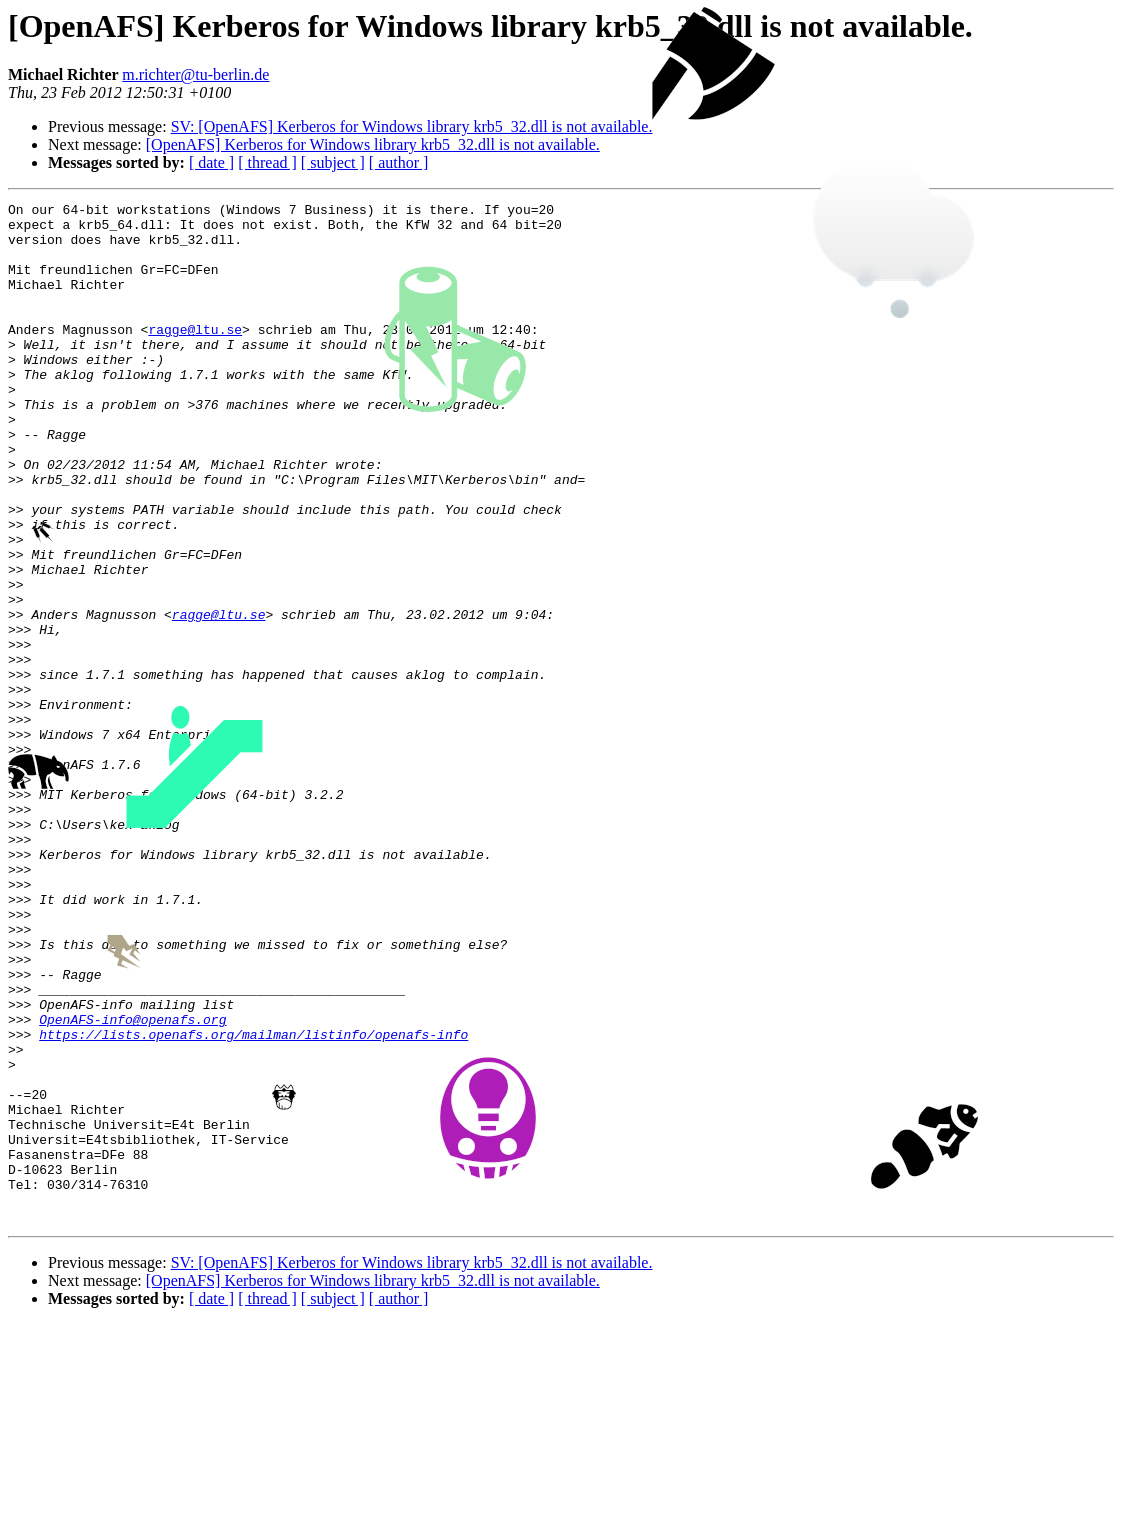  Describe the element at coordinates (194, 764) in the screenshot. I see `indicates escalator location in a building or transit map` at that location.